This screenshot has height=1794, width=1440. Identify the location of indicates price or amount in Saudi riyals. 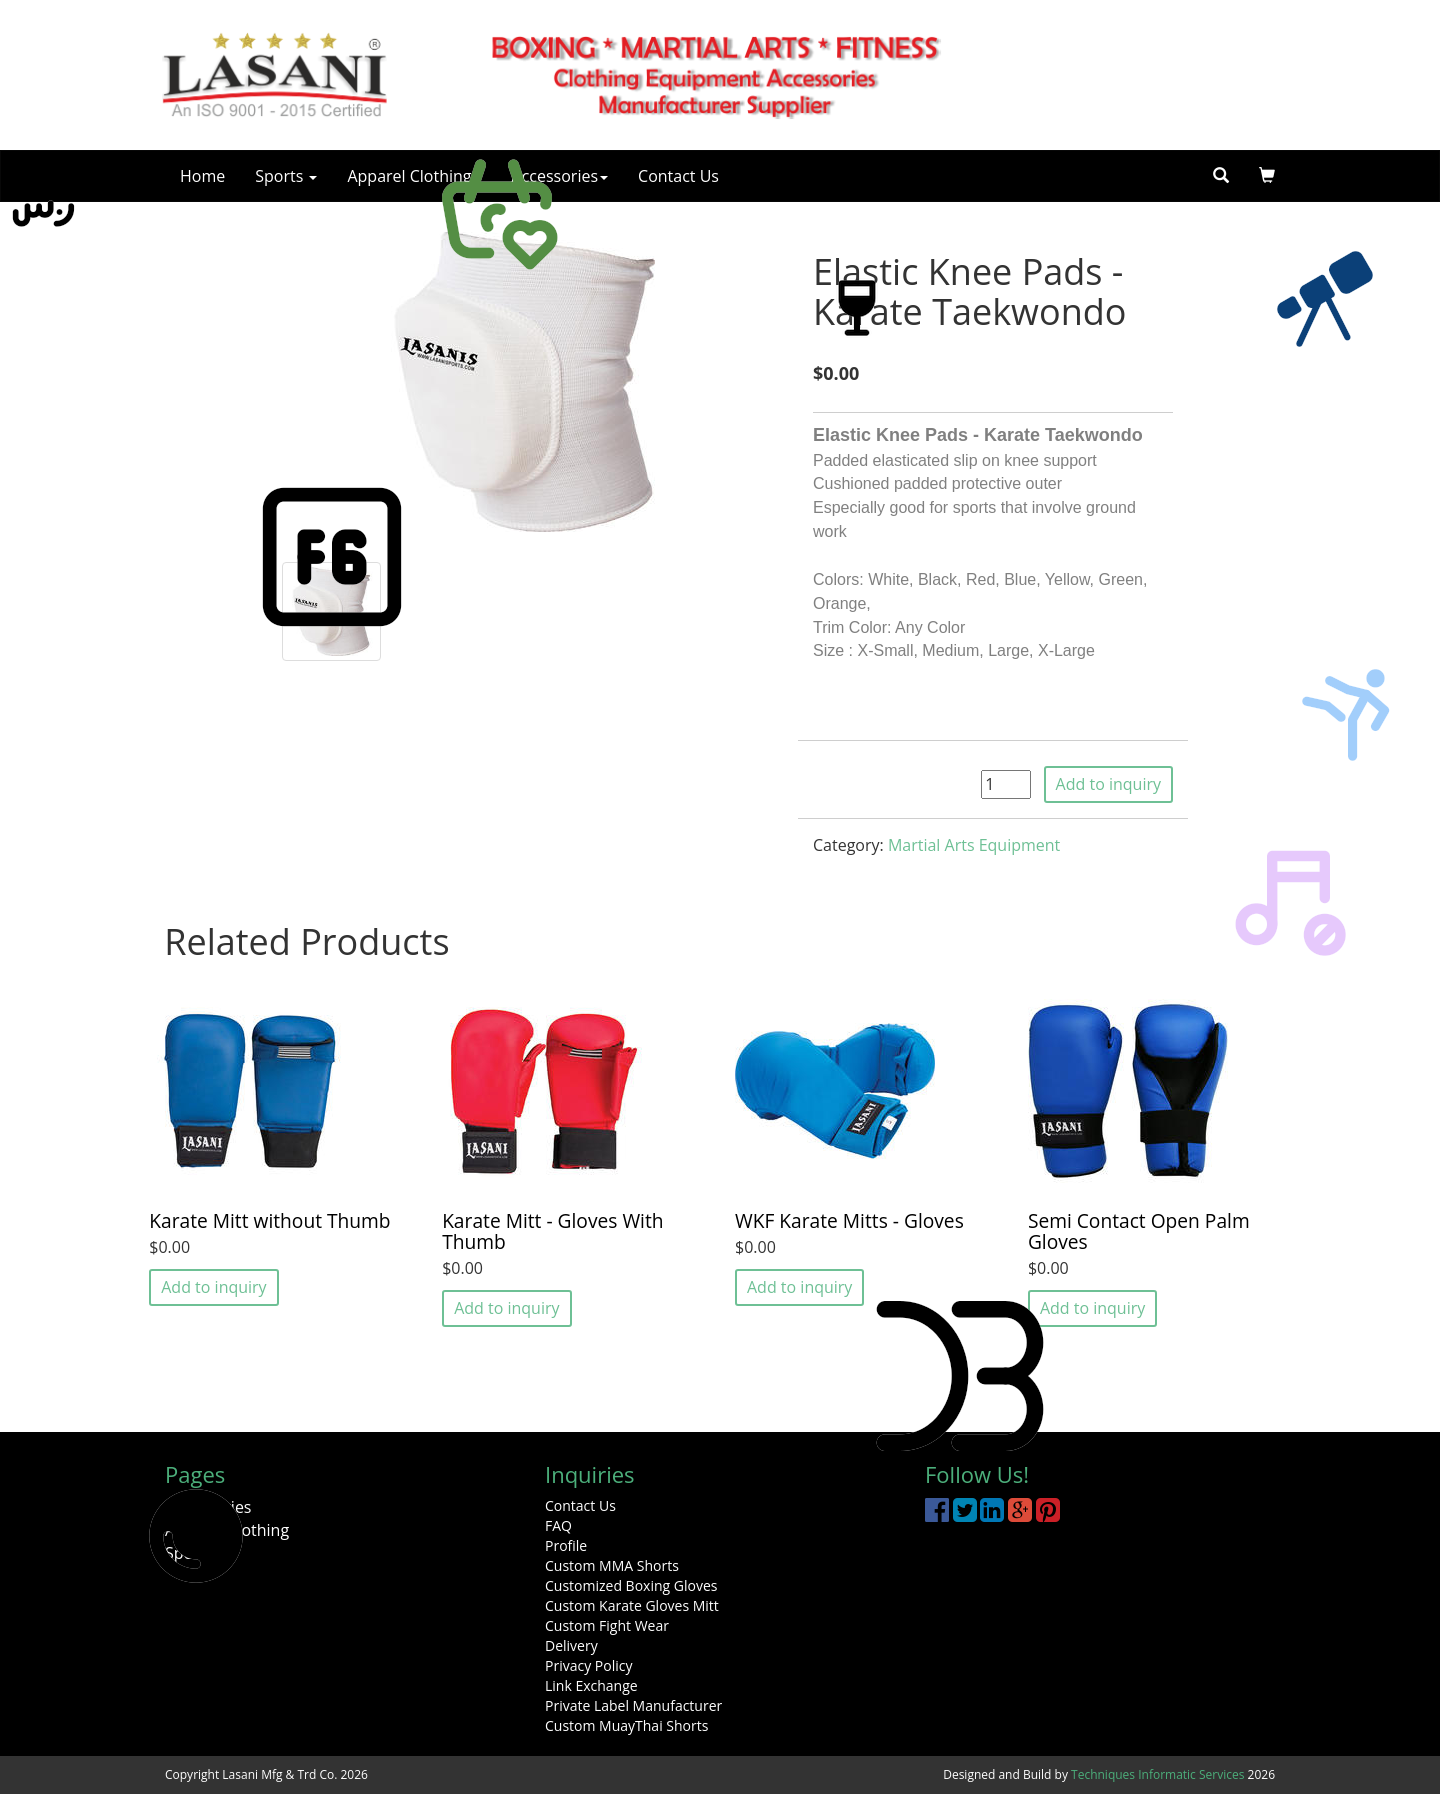
(42, 212).